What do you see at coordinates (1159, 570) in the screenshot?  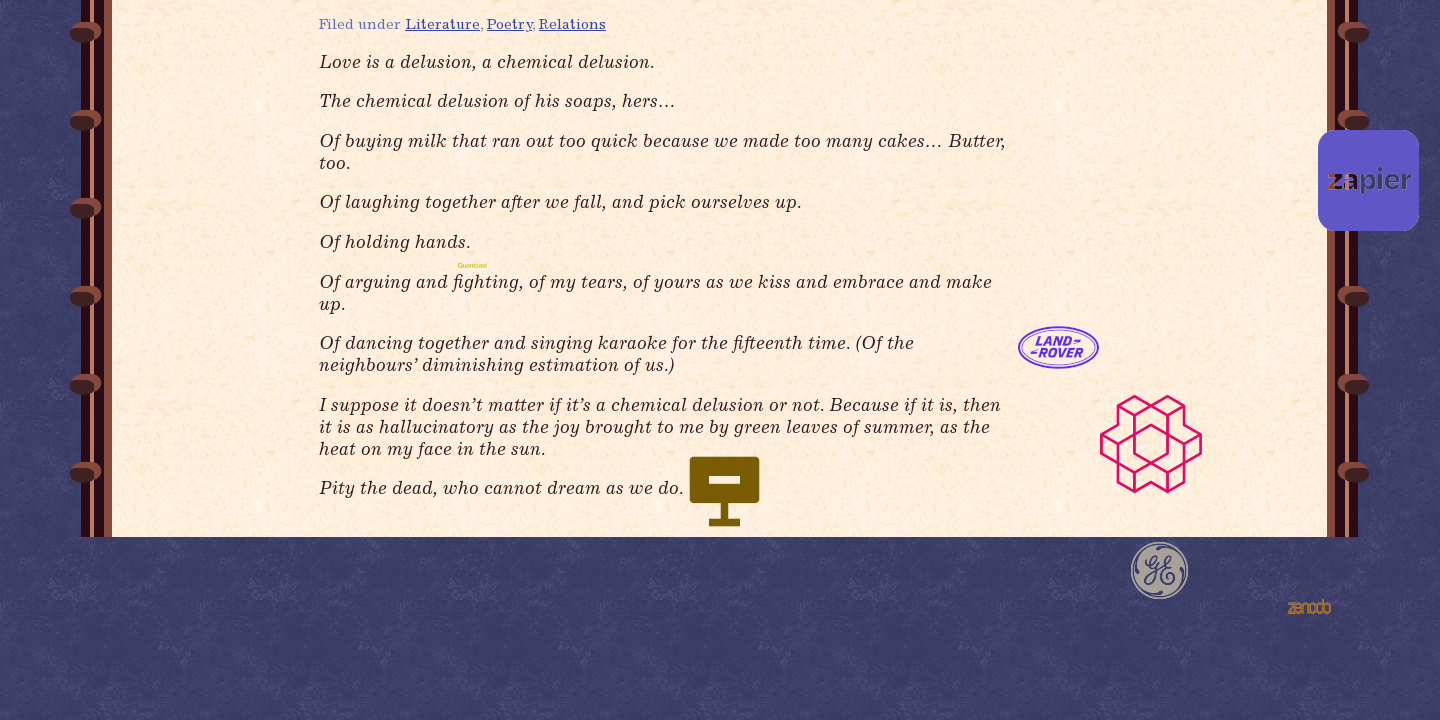 I see `General Electric company logo` at bounding box center [1159, 570].